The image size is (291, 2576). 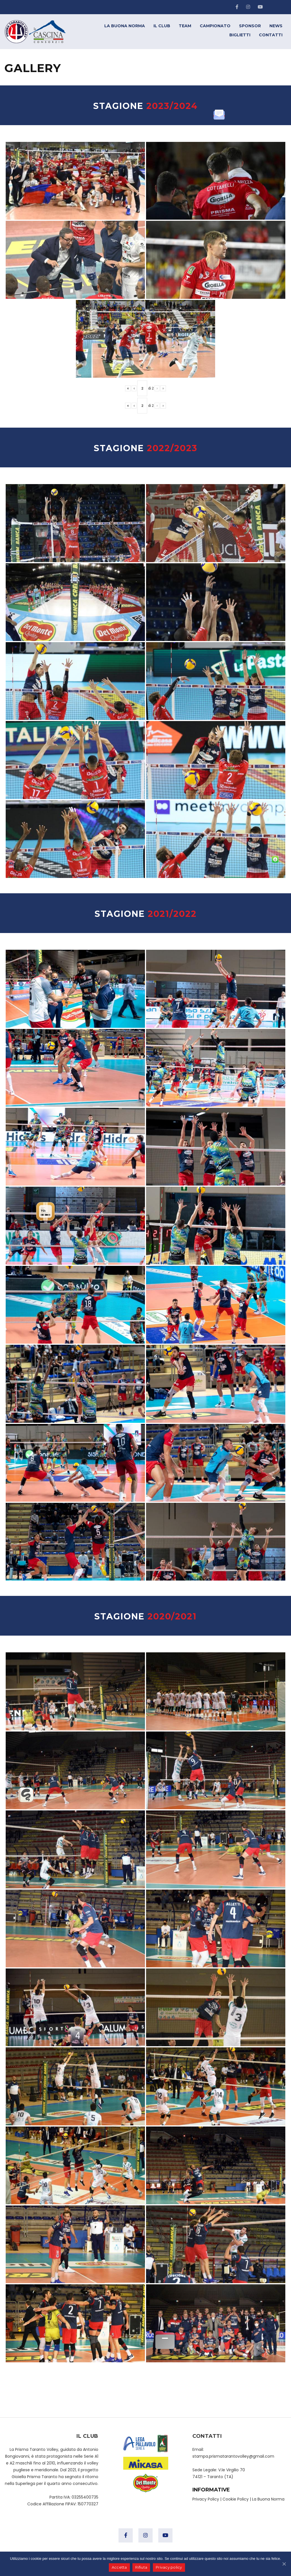 I want to click on open the file manager application, so click(x=165, y=2340).